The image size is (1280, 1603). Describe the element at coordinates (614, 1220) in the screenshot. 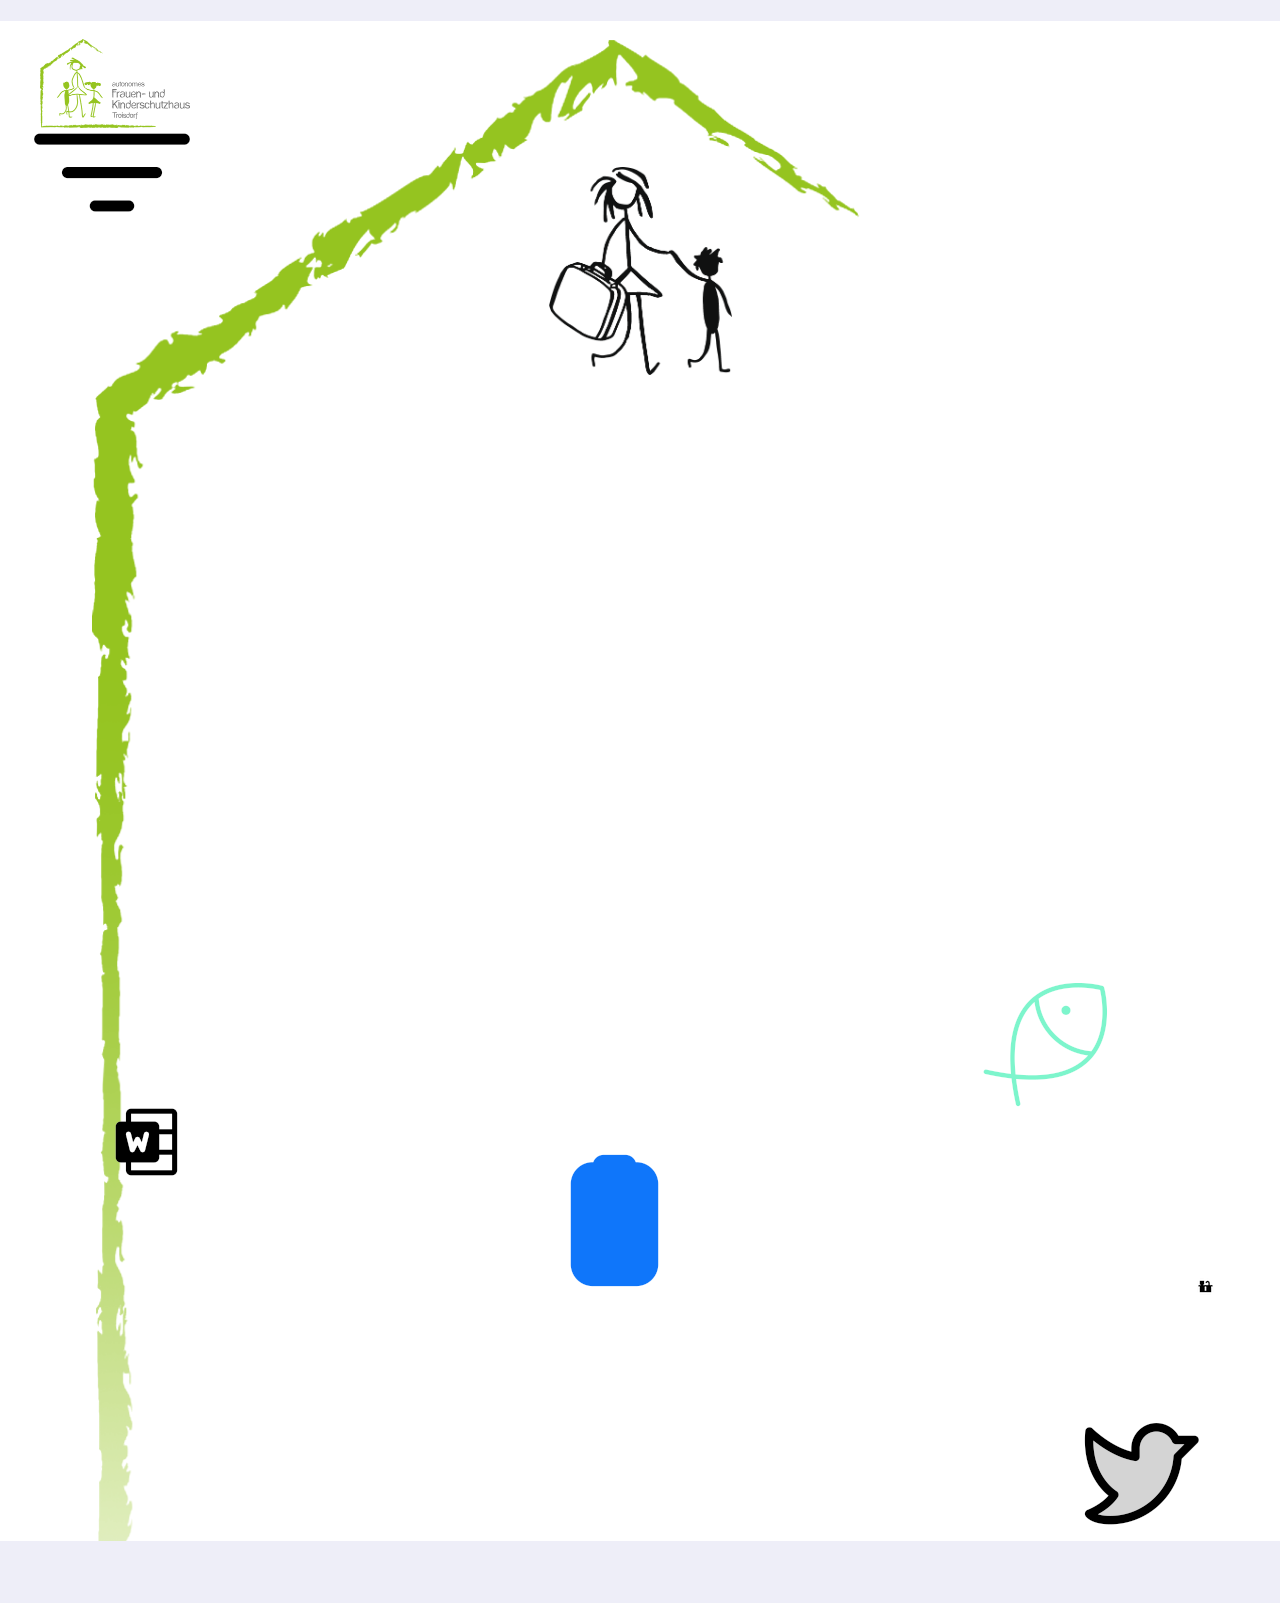

I see `indicates full battery charge status` at that location.